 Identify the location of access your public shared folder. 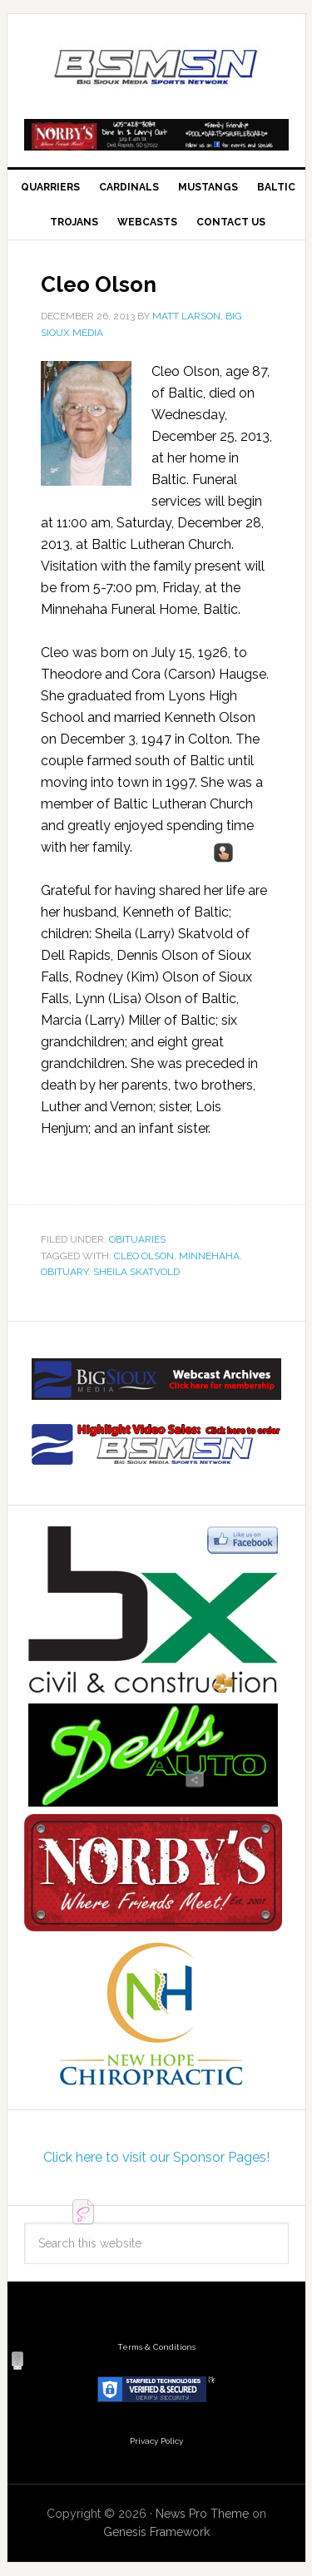
(195, 1778).